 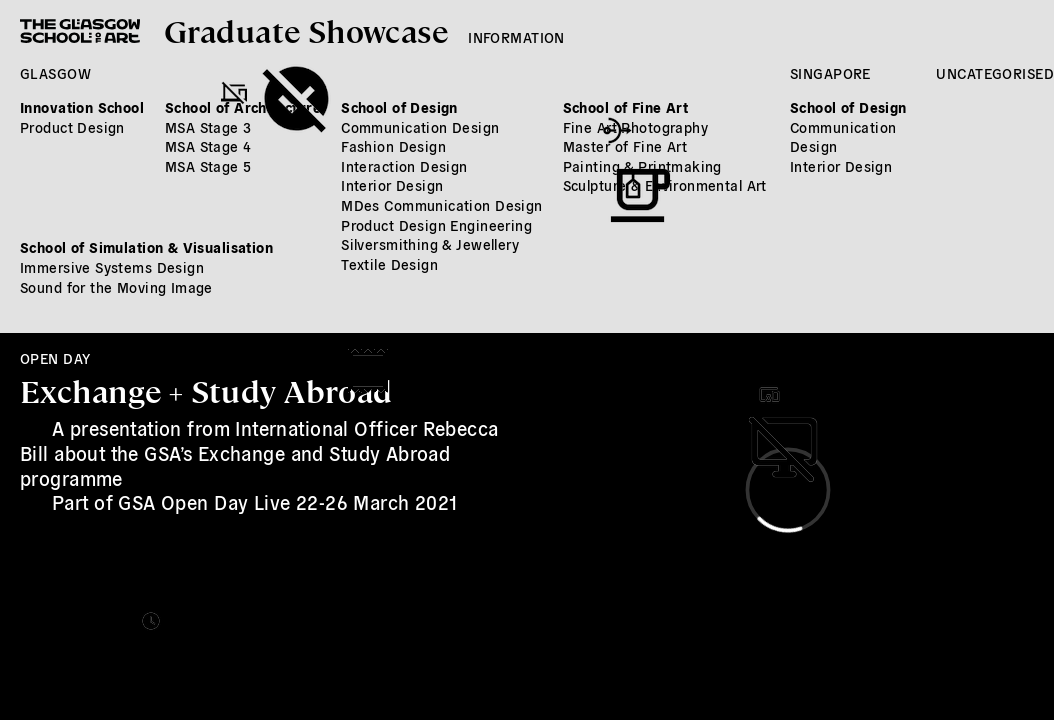 What do you see at coordinates (296, 98) in the screenshot?
I see `indicates unpublished or draft content` at bounding box center [296, 98].